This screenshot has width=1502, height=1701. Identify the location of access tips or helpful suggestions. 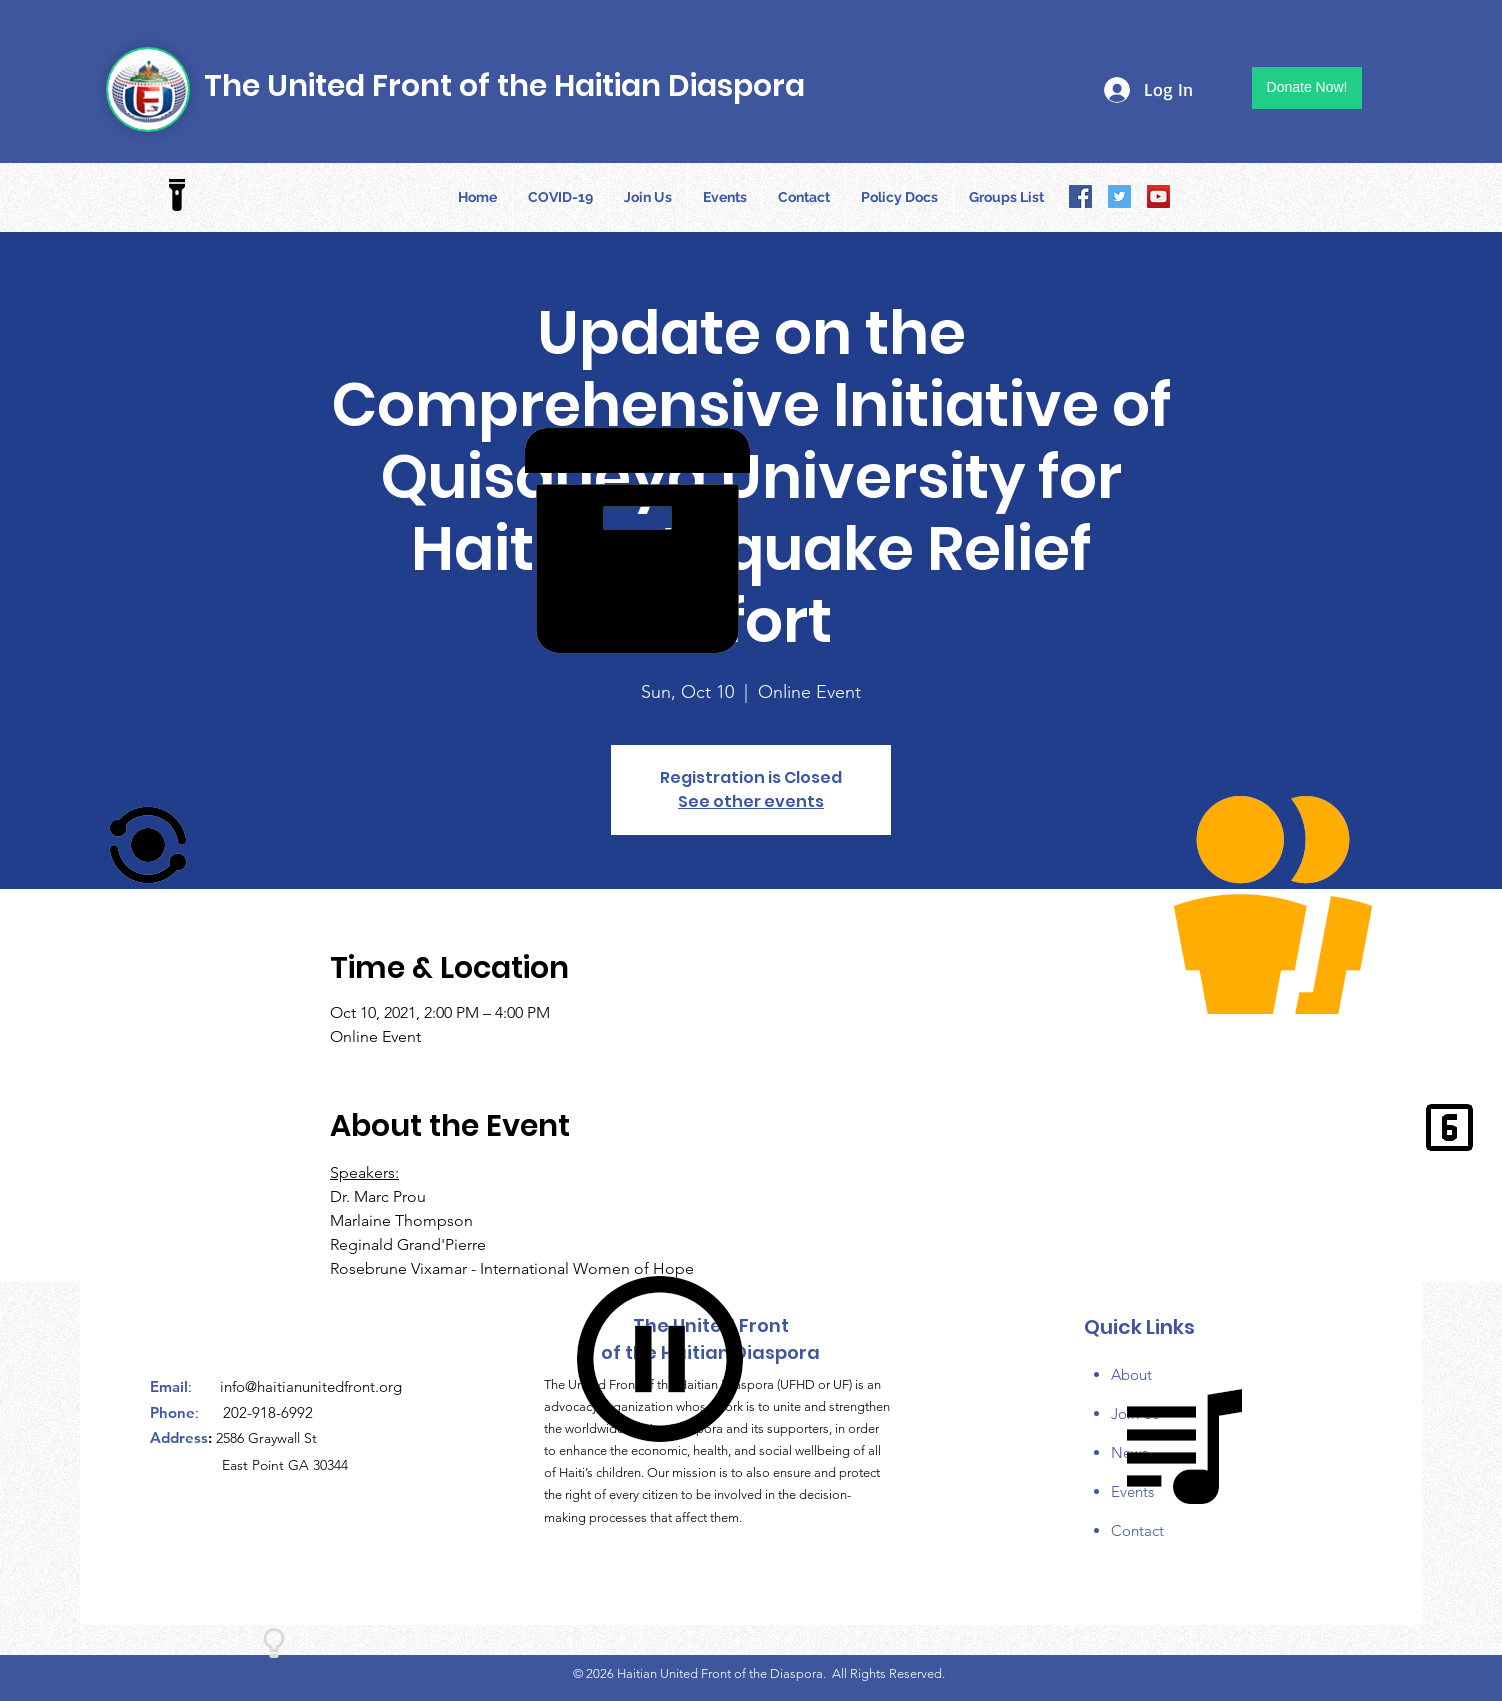
(274, 1643).